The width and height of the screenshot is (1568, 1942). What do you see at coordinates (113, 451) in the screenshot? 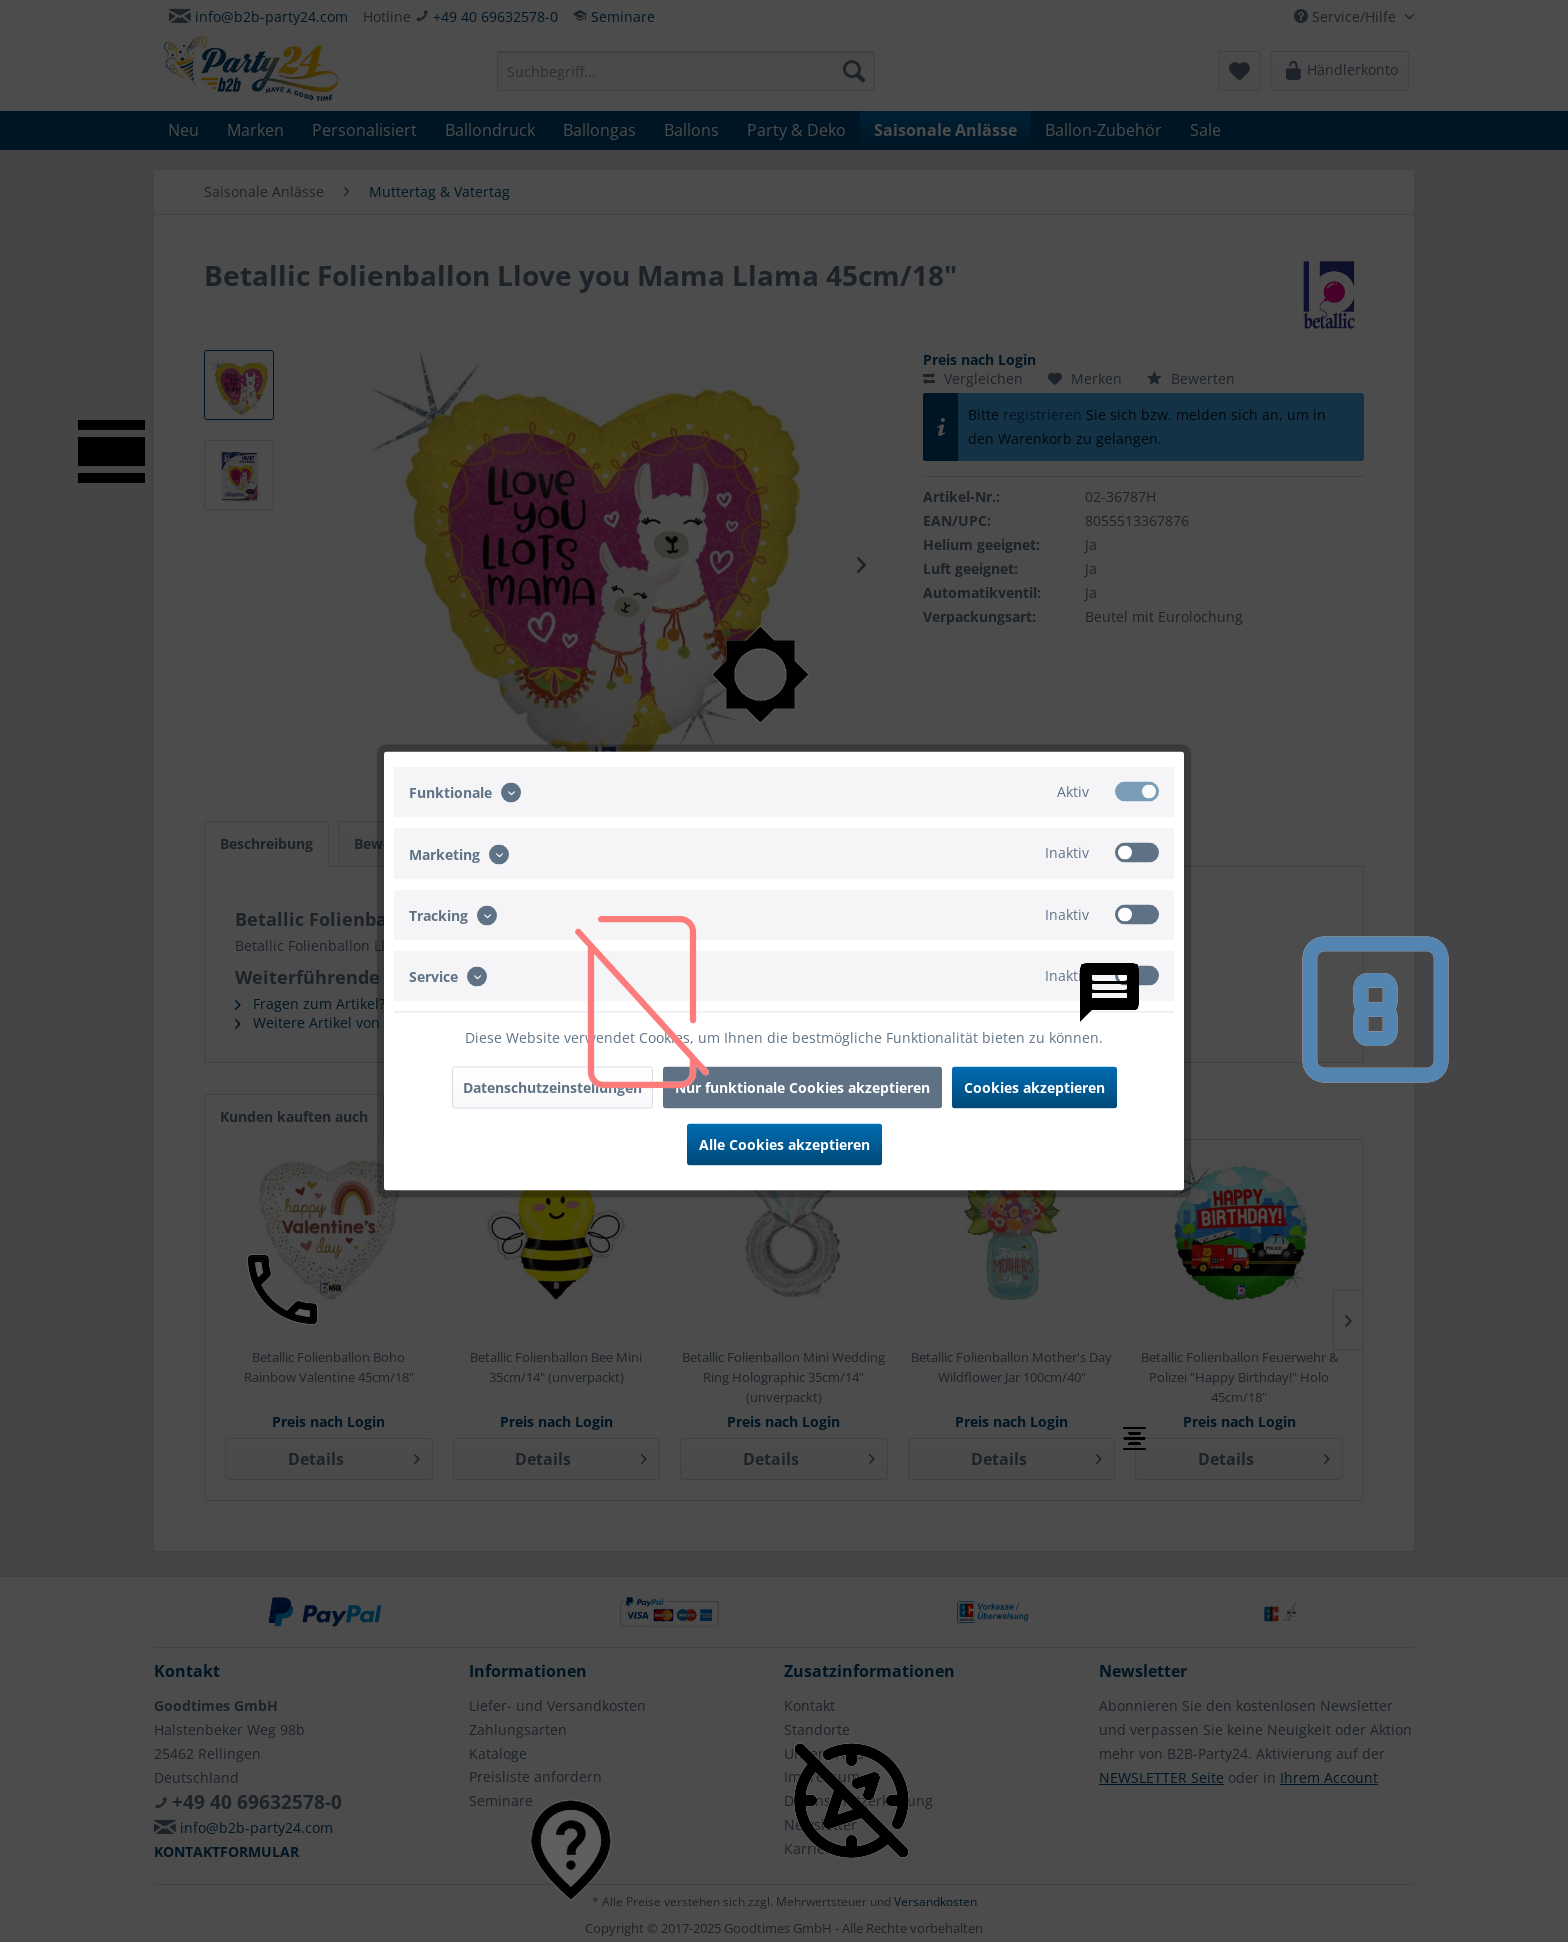
I see `switch to day view in calendar` at bounding box center [113, 451].